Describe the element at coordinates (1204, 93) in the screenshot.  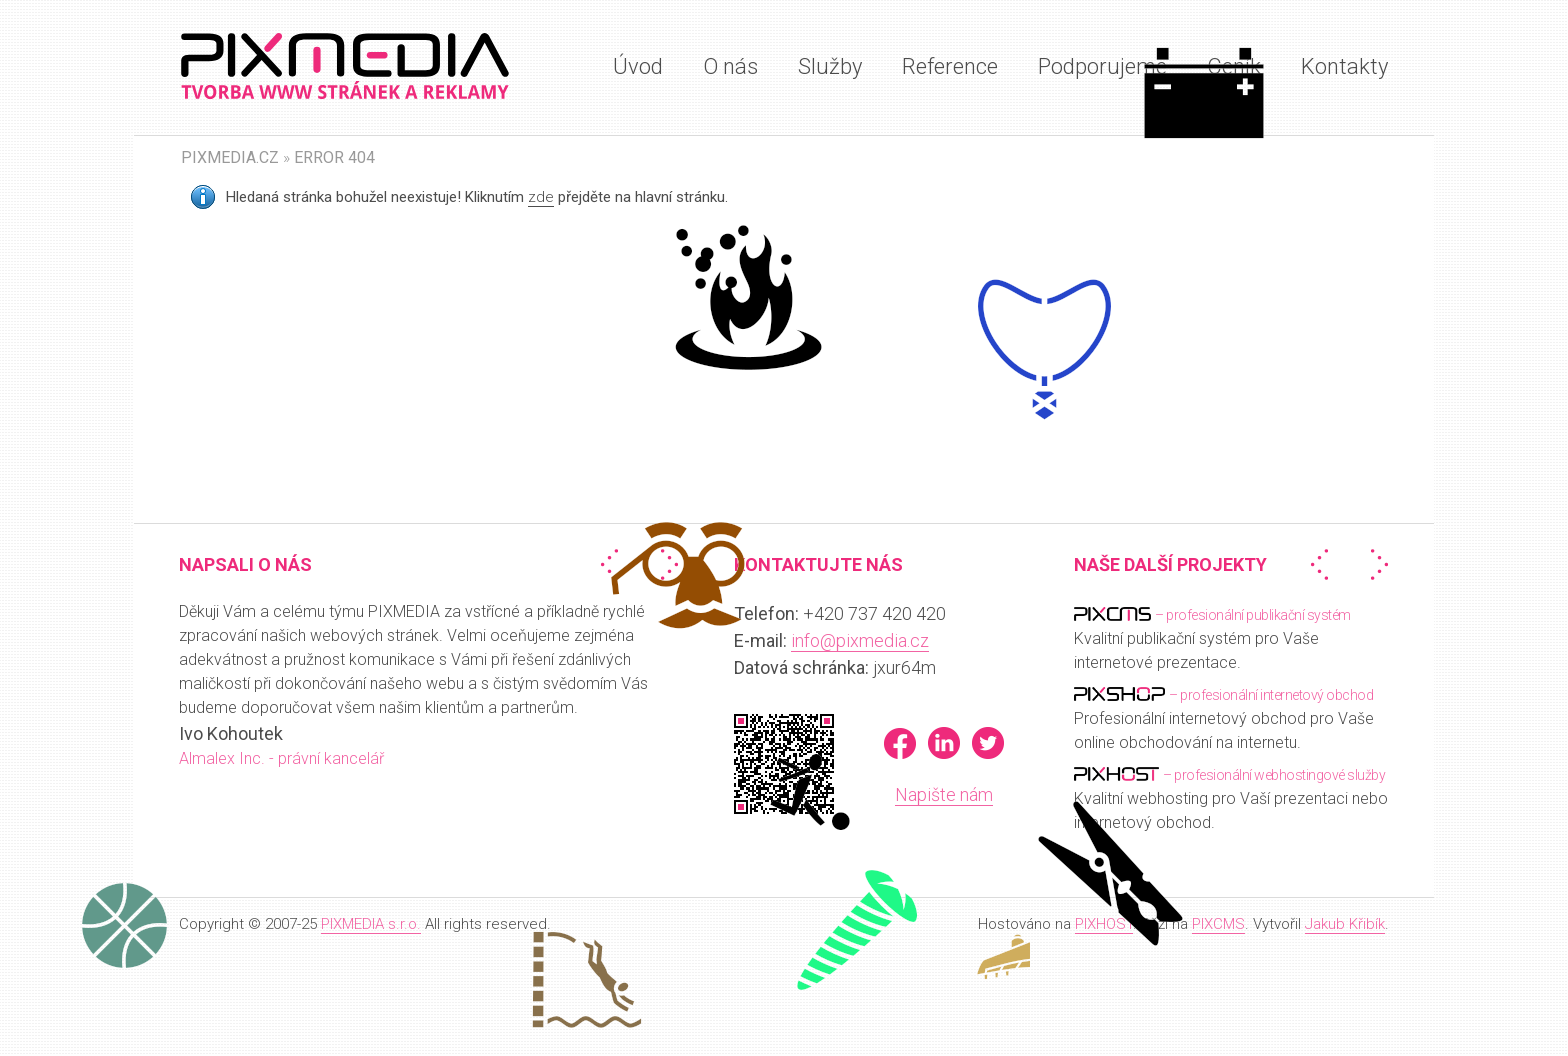
I see `view vehicle battery status` at that location.